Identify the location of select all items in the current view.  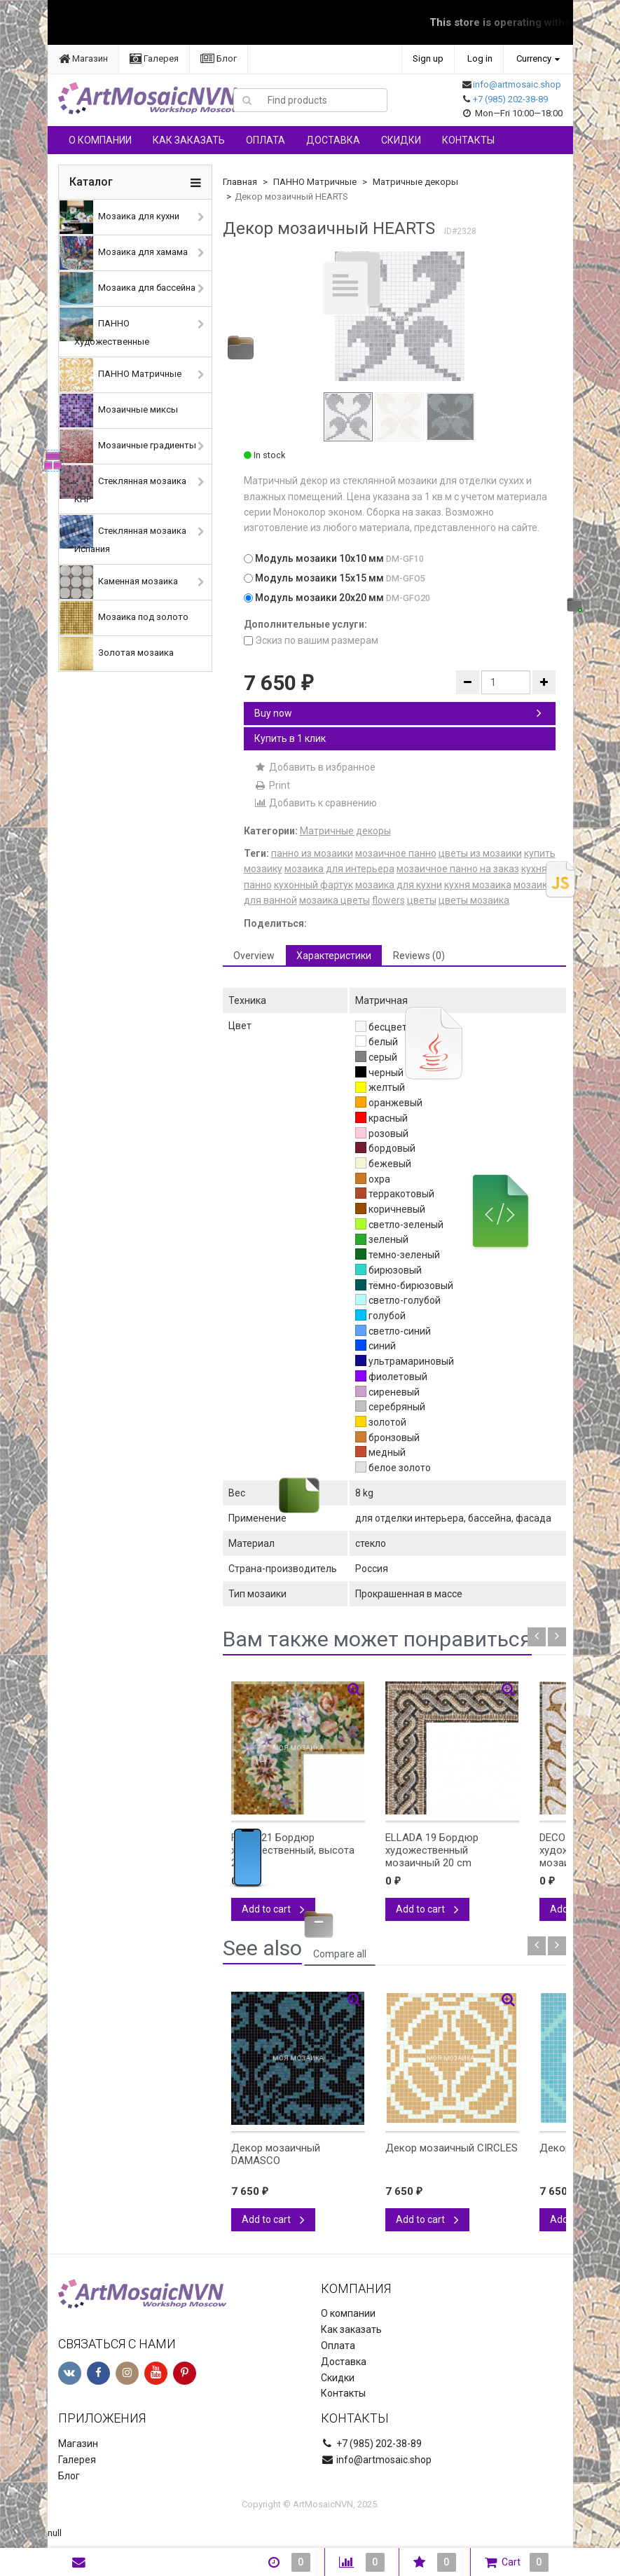
(53, 460).